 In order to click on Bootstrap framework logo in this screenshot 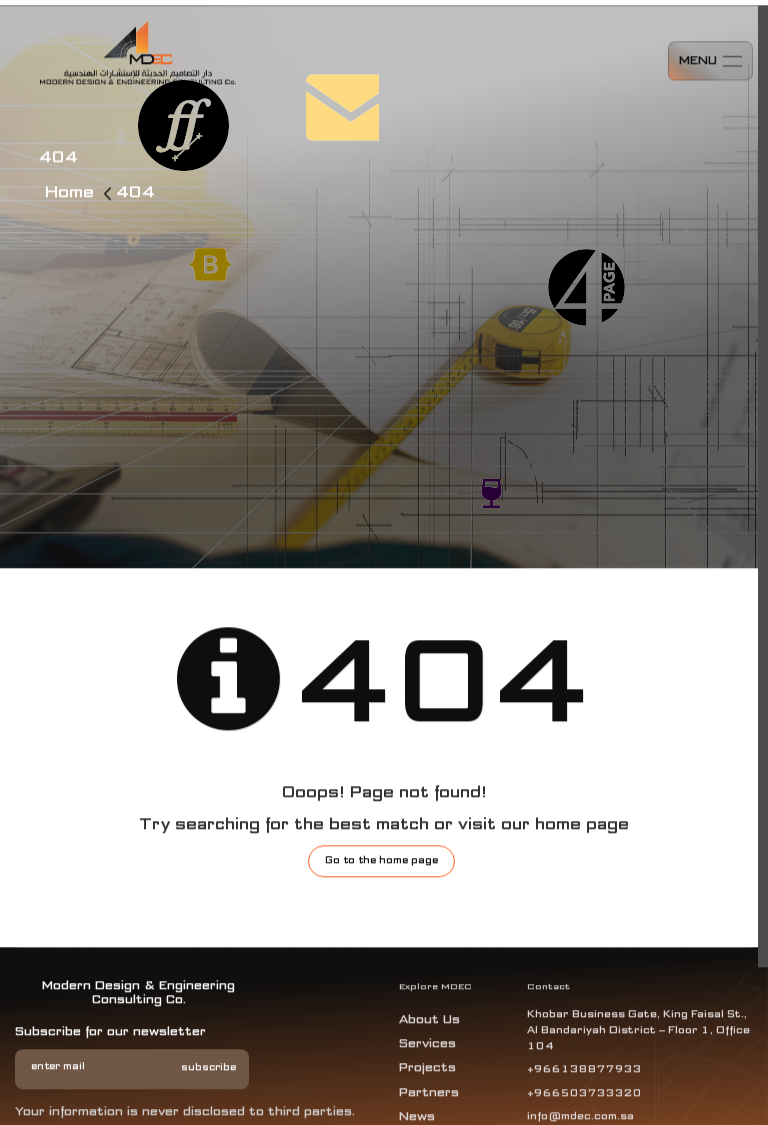, I will do `click(210, 264)`.